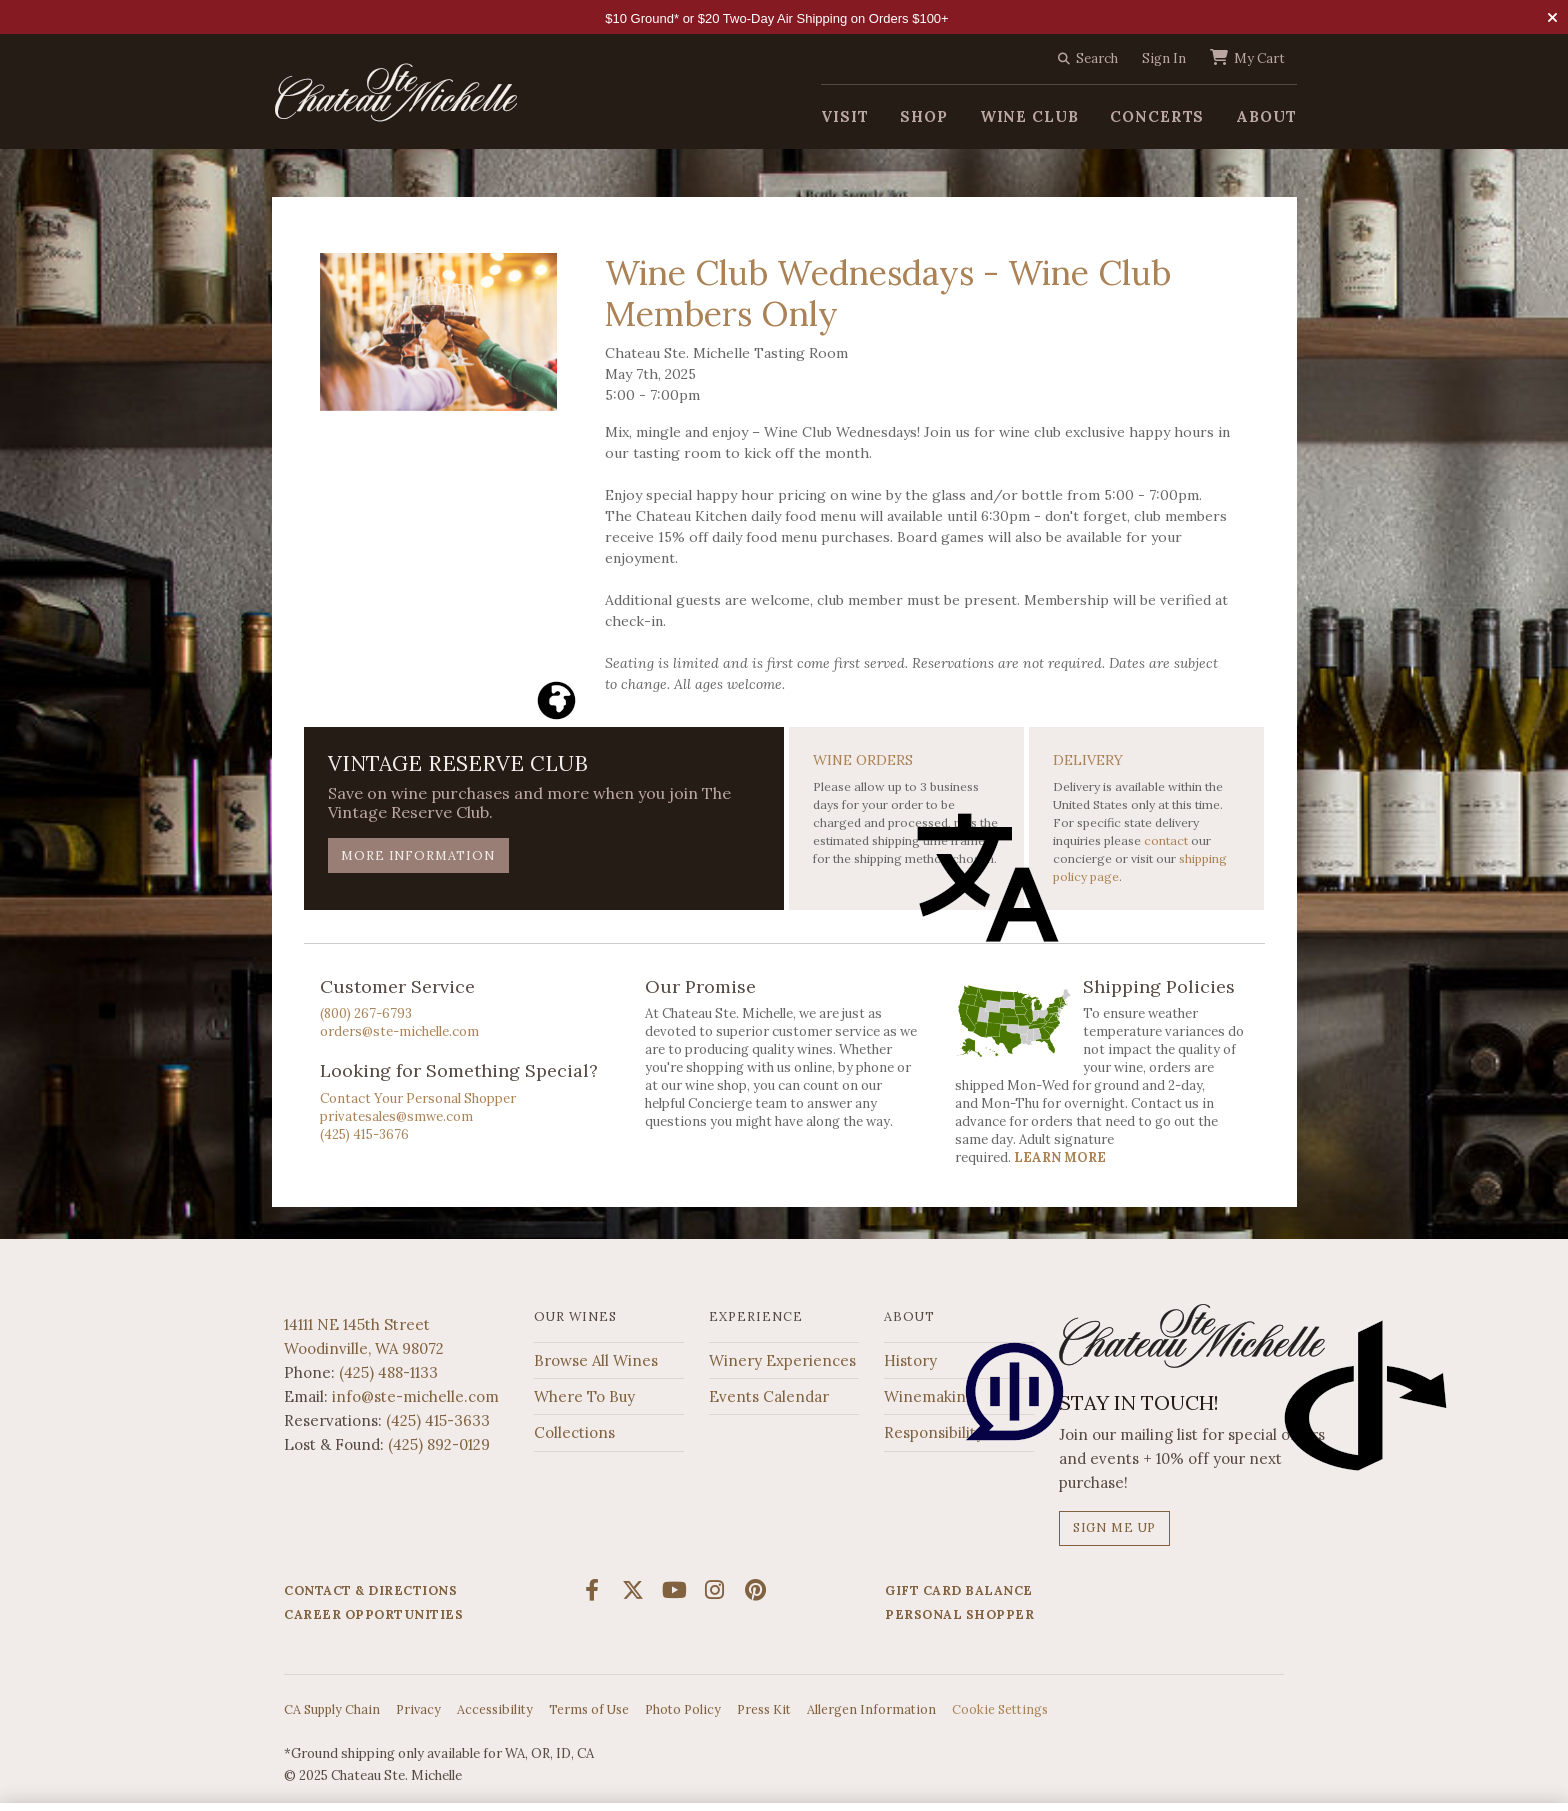 The image size is (1568, 1811). I want to click on start a voice message or audio chat, so click(1014, 1391).